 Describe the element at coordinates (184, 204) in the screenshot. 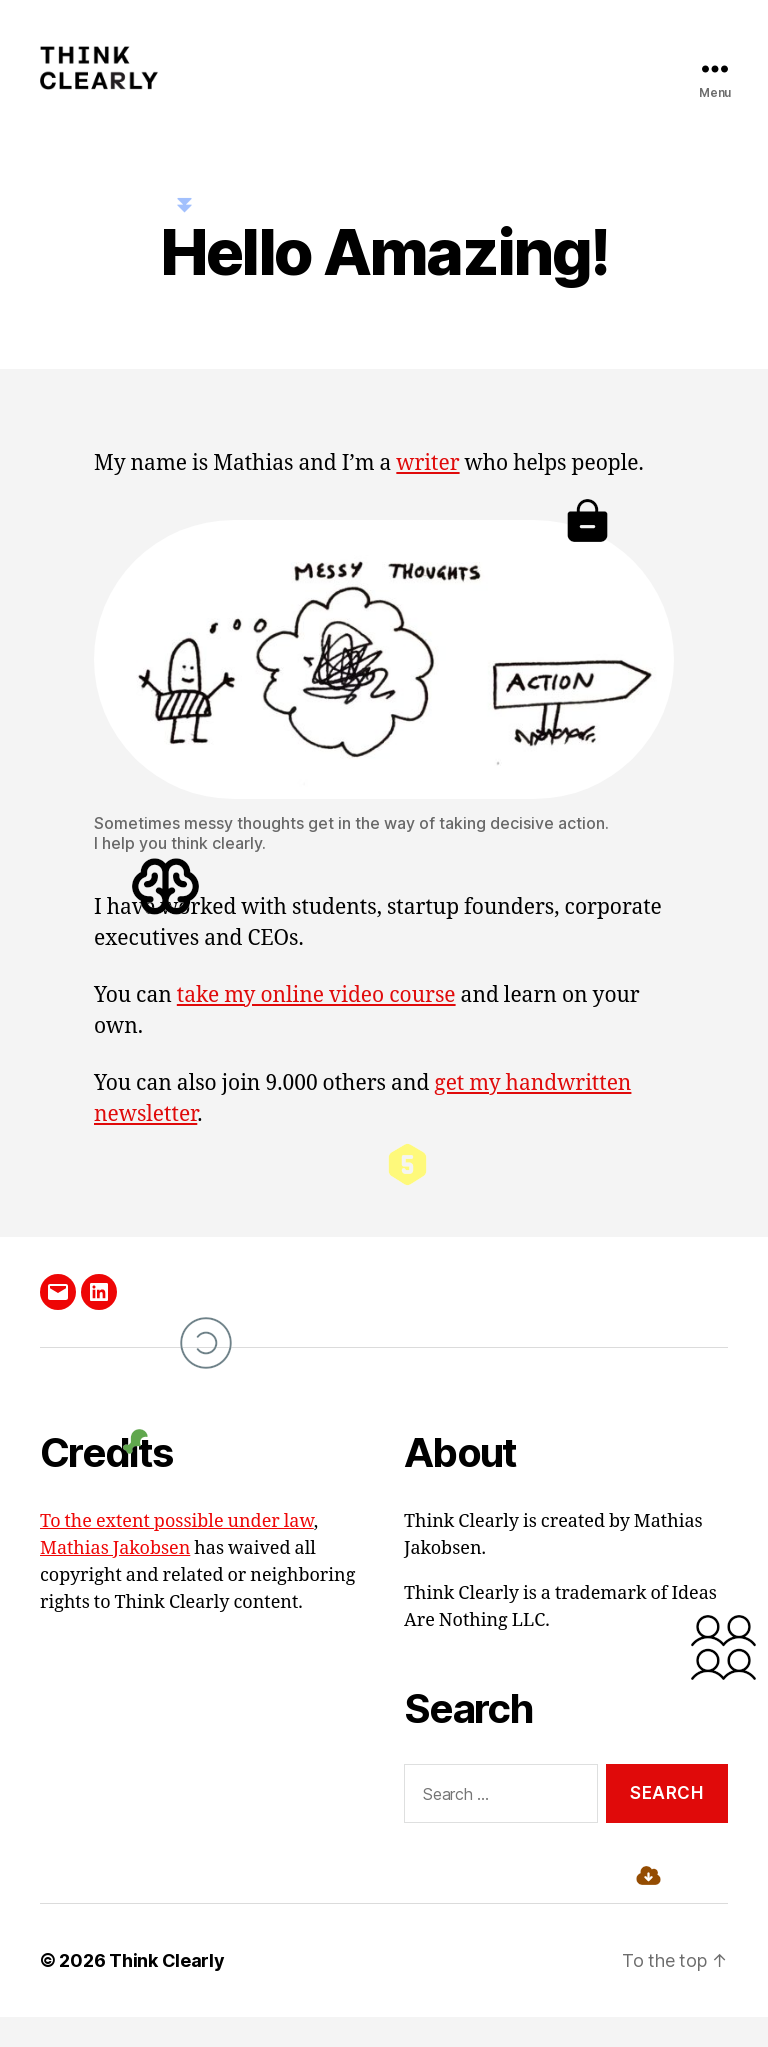

I see `expand all sections or content` at that location.